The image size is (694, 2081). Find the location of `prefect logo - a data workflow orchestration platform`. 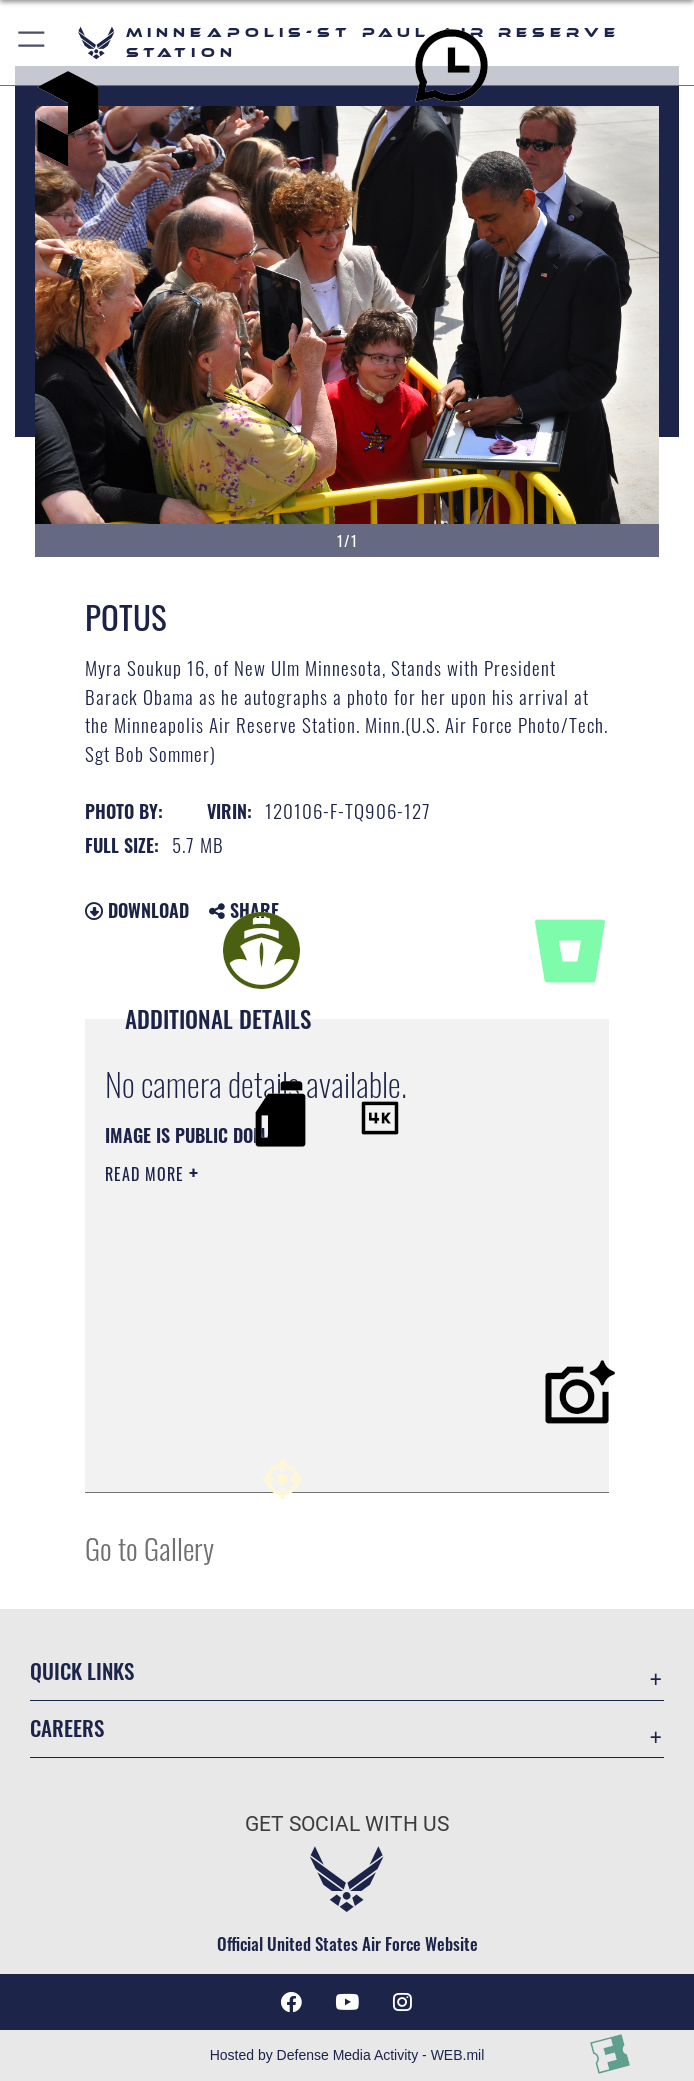

prefect logo - a data workflow orchestration platform is located at coordinates (68, 119).